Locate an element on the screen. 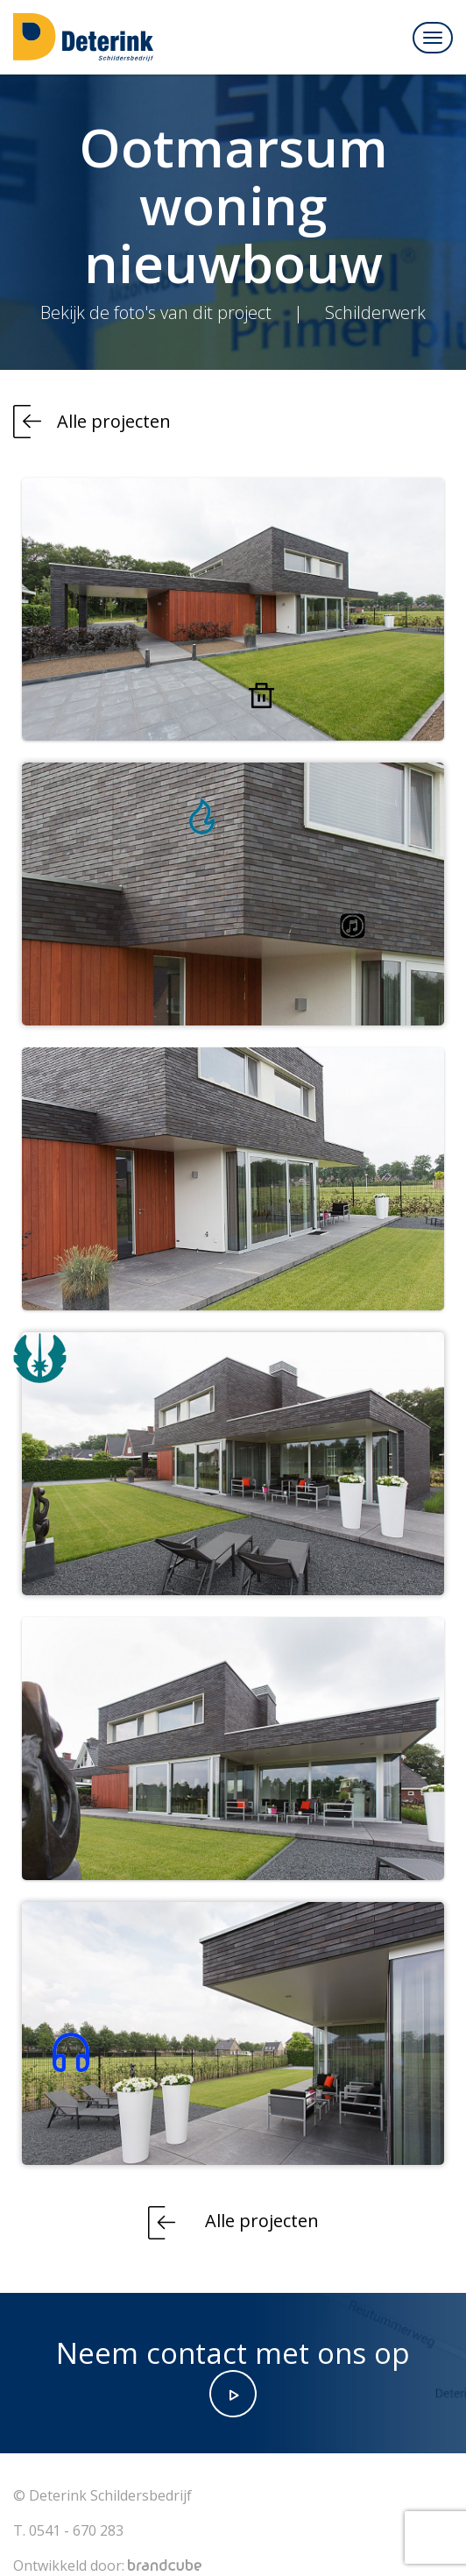 Image resolution: width=466 pixels, height=2576 pixels. view trending or hot content is located at coordinates (201, 815).